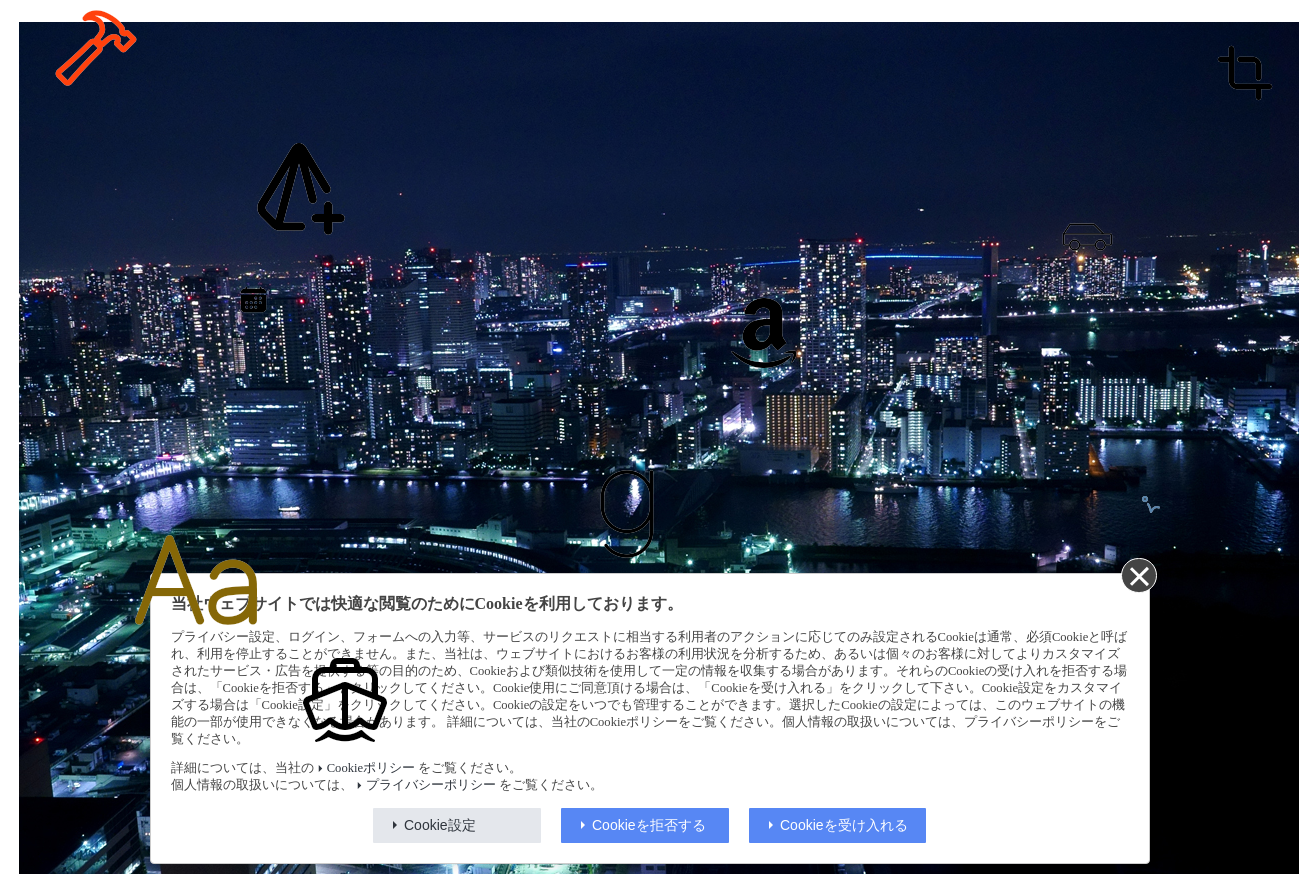  Describe the element at coordinates (627, 514) in the screenshot. I see `open Goodreads app` at that location.